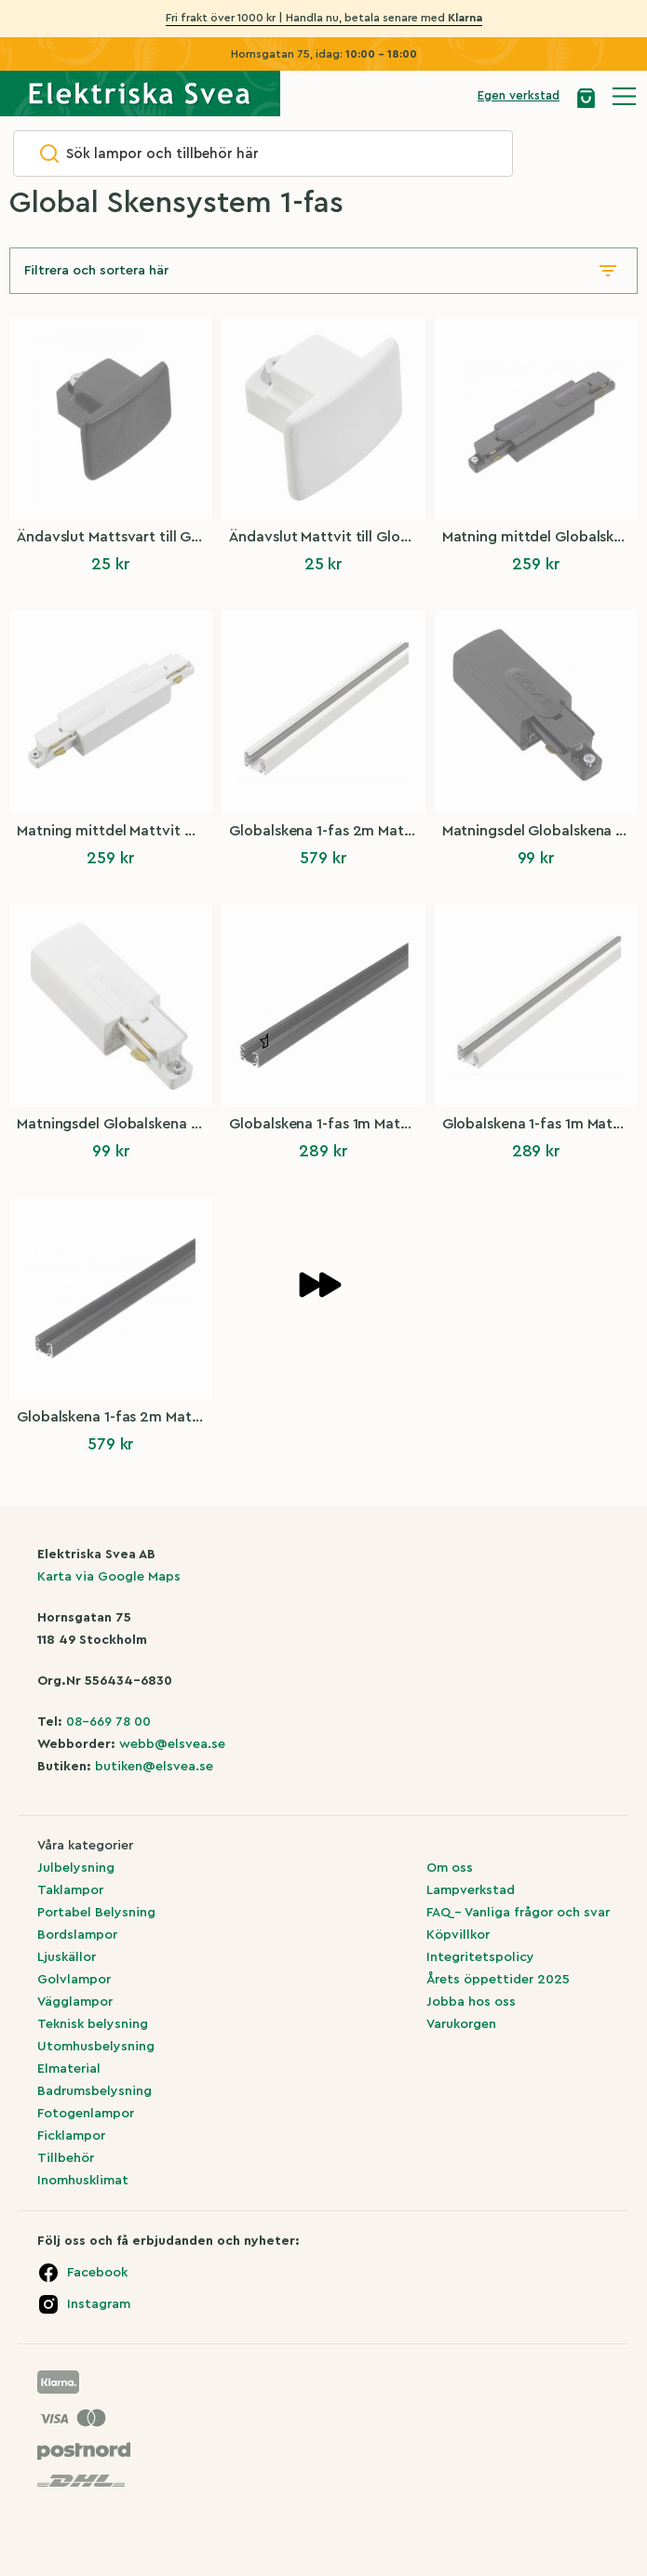  What do you see at coordinates (320, 1285) in the screenshot?
I see `skip to the next track` at bounding box center [320, 1285].